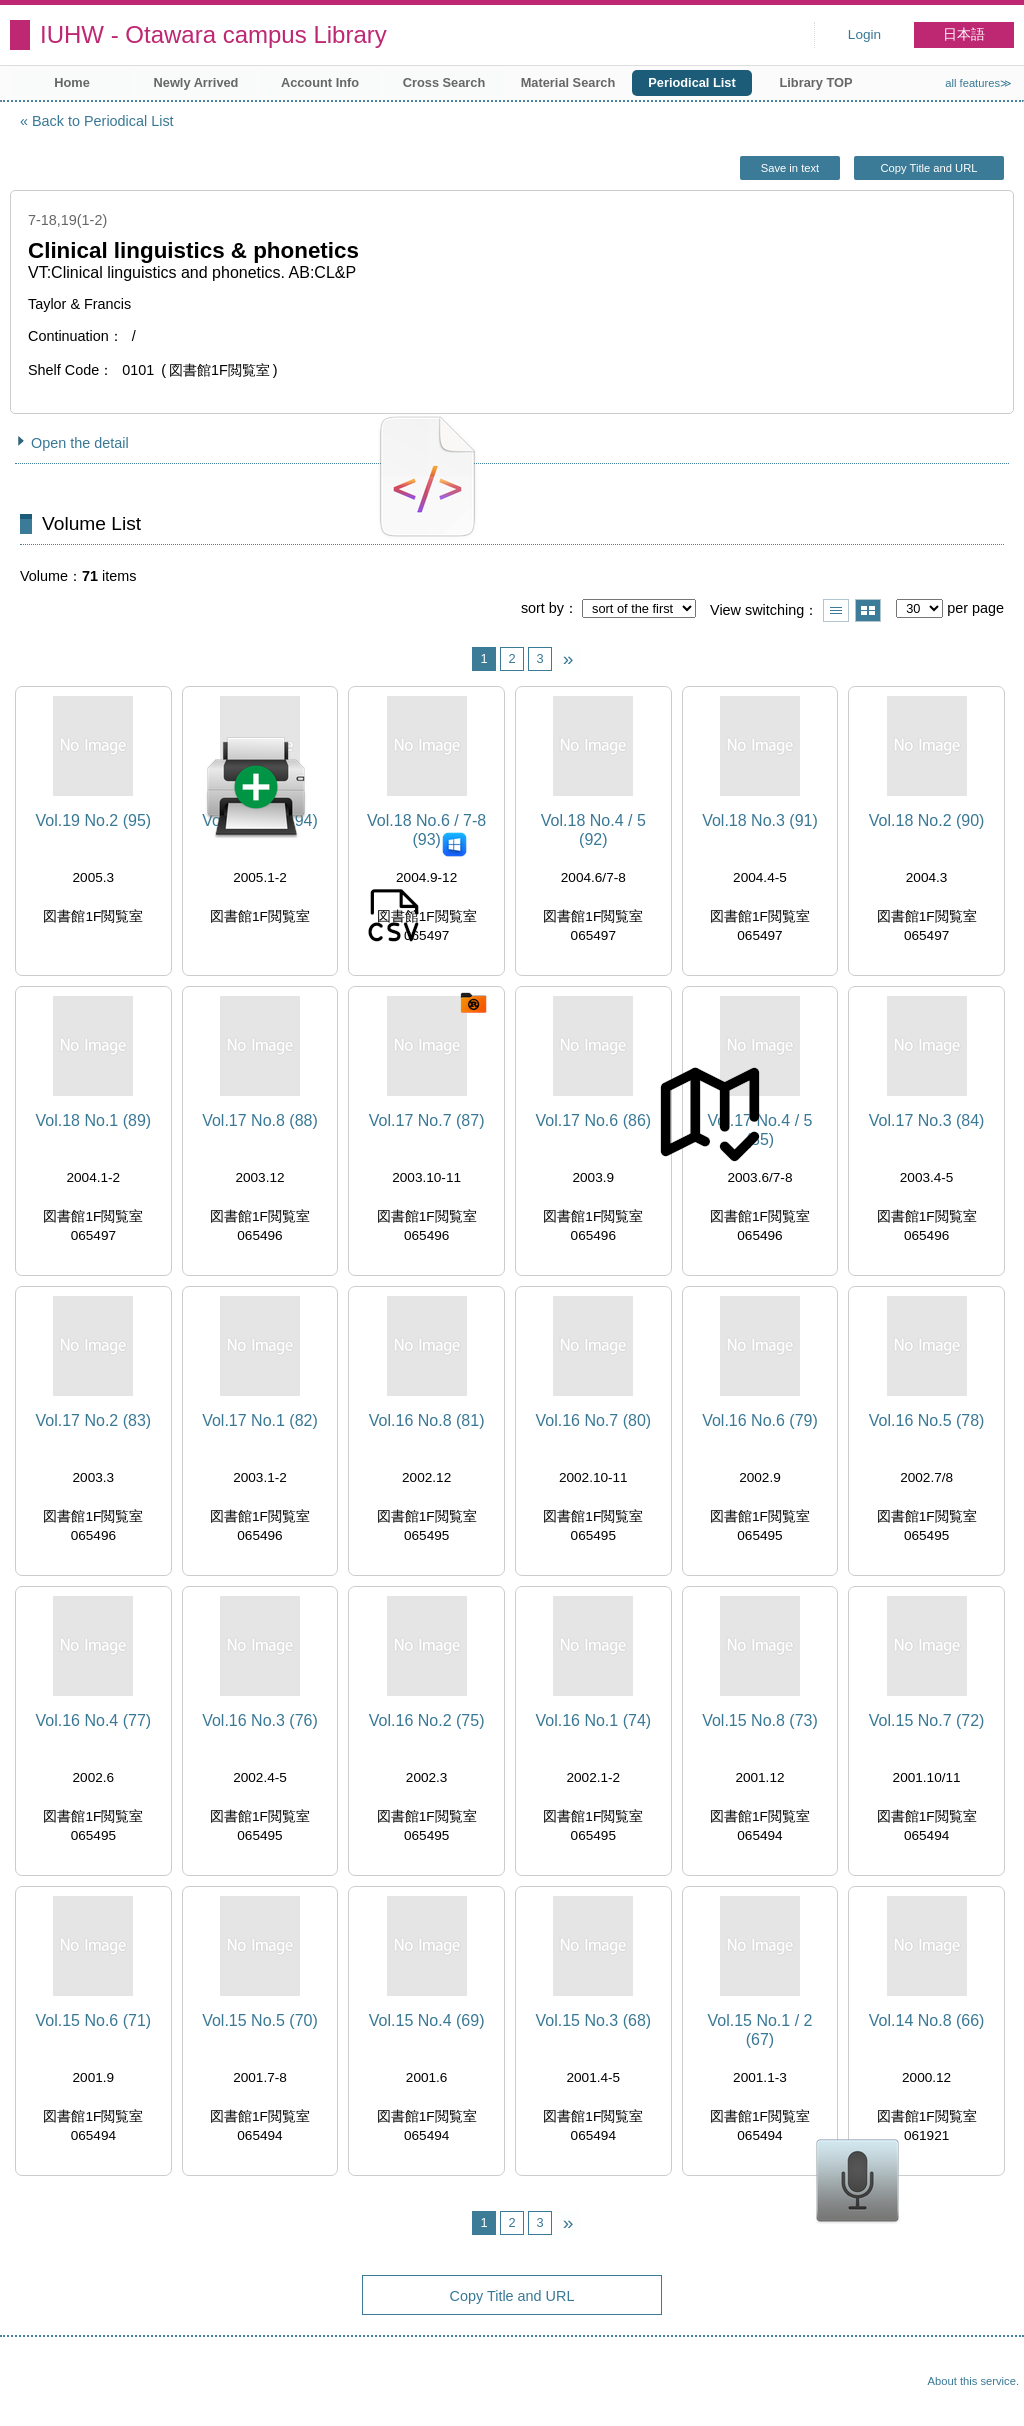 The height and width of the screenshot is (2426, 1024). Describe the element at coordinates (710, 1112) in the screenshot. I see `confirm location on map` at that location.